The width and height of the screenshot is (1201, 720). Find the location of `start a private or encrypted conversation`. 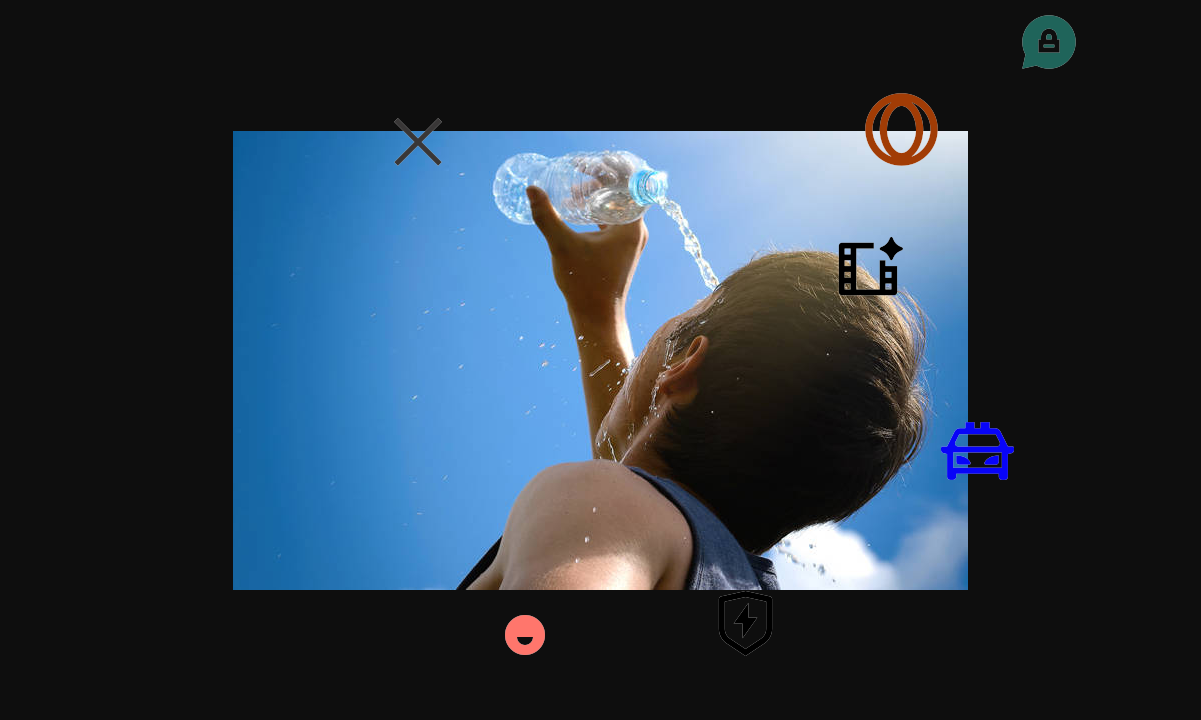

start a private or encrypted conversation is located at coordinates (1049, 42).